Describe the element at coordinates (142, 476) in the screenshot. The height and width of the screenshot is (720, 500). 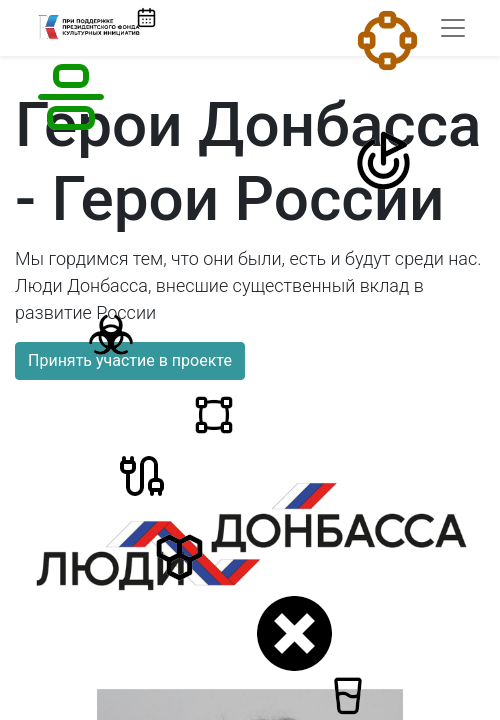
I see `connect or manage cable connections` at that location.